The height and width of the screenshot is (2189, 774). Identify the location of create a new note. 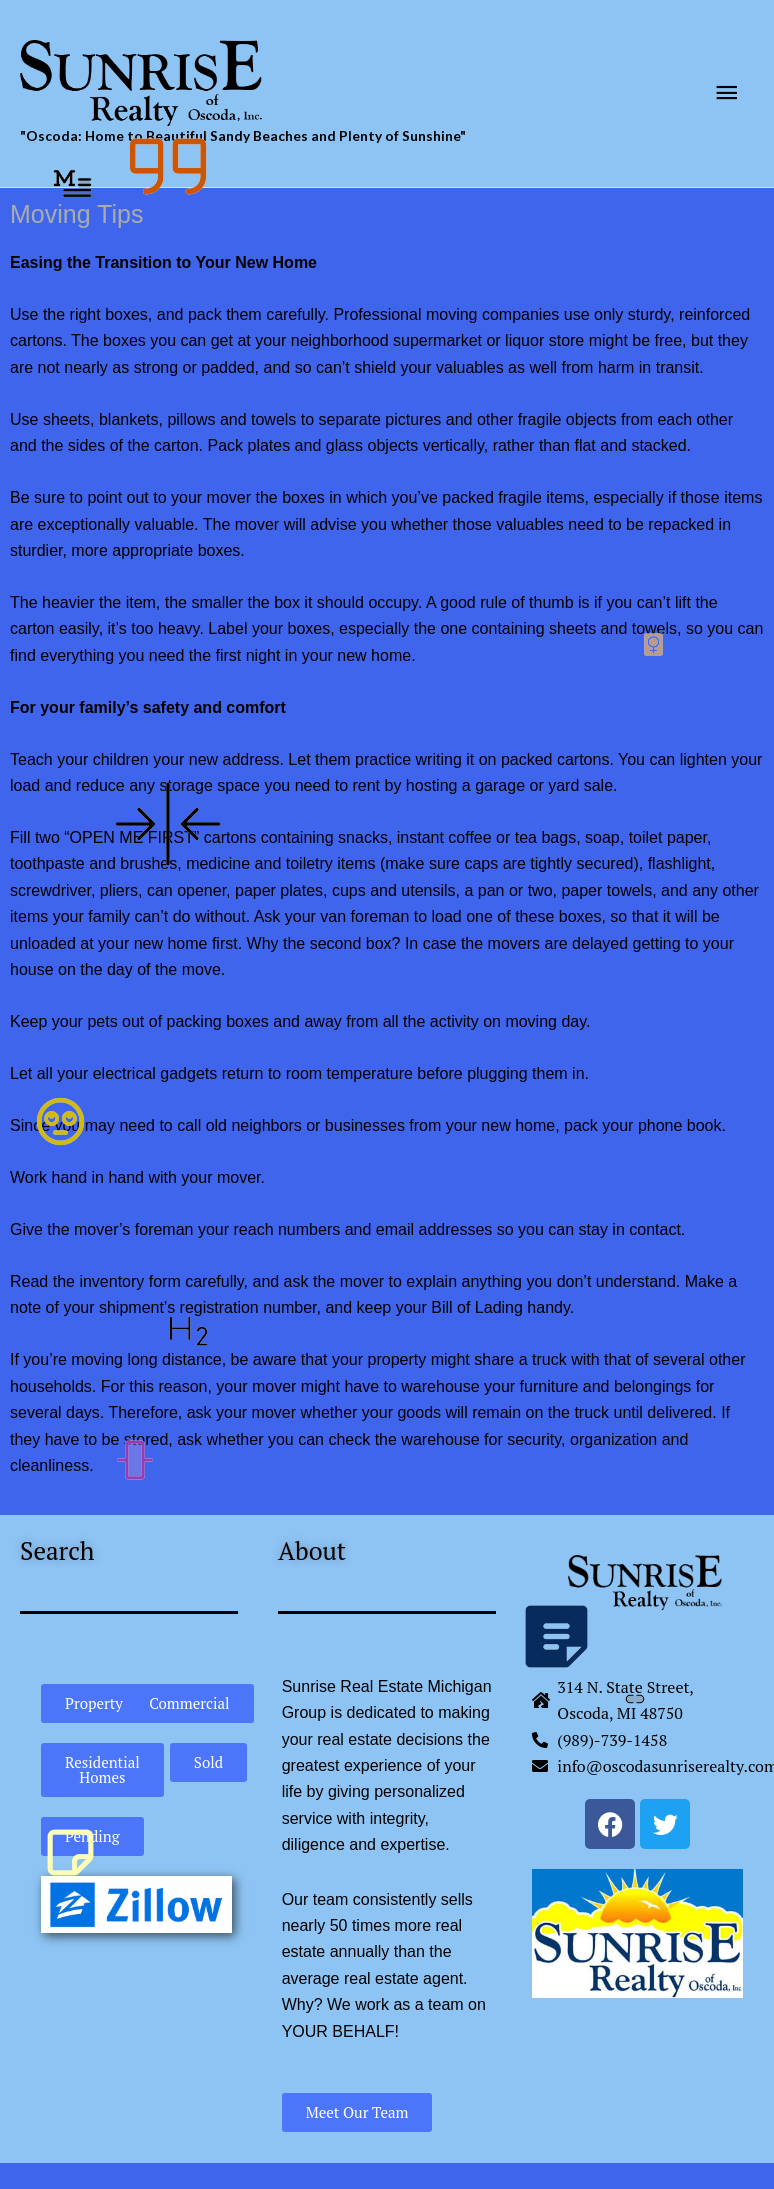
(556, 1636).